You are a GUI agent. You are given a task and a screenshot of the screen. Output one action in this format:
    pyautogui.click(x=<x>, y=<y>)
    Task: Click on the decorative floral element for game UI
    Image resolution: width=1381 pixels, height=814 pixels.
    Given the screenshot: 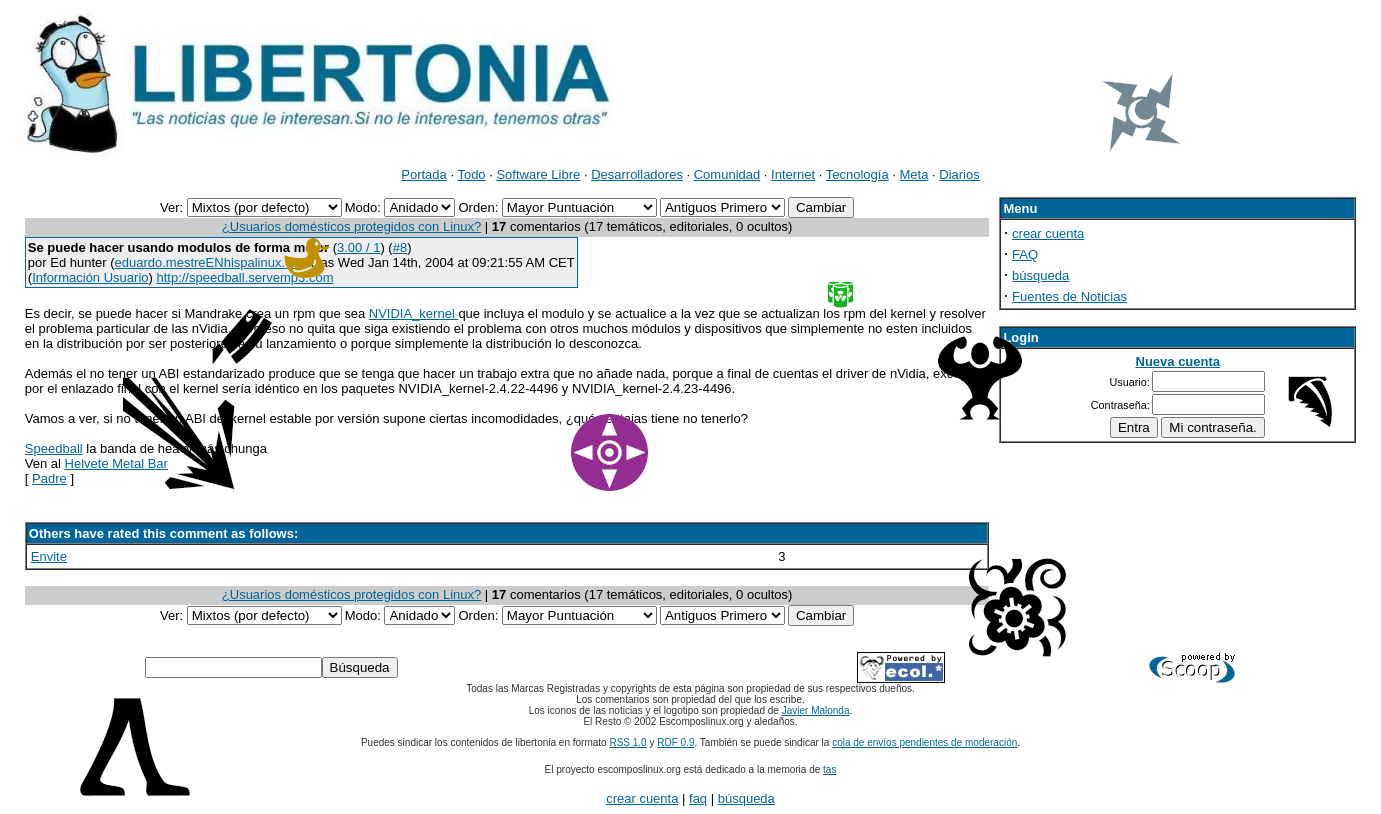 What is the action you would take?
    pyautogui.click(x=1017, y=607)
    